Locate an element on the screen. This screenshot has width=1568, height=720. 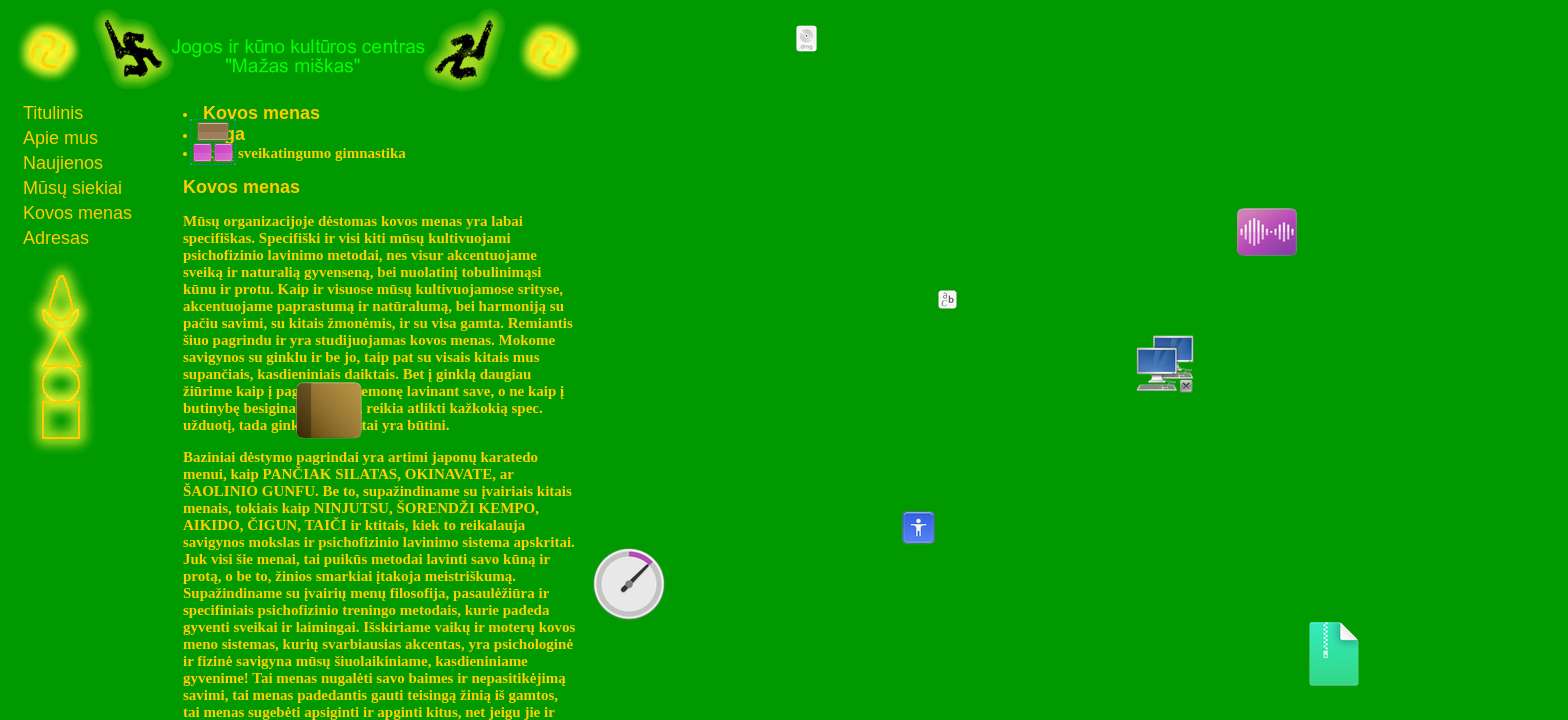
indicates no network connection available is located at coordinates (1164, 363).